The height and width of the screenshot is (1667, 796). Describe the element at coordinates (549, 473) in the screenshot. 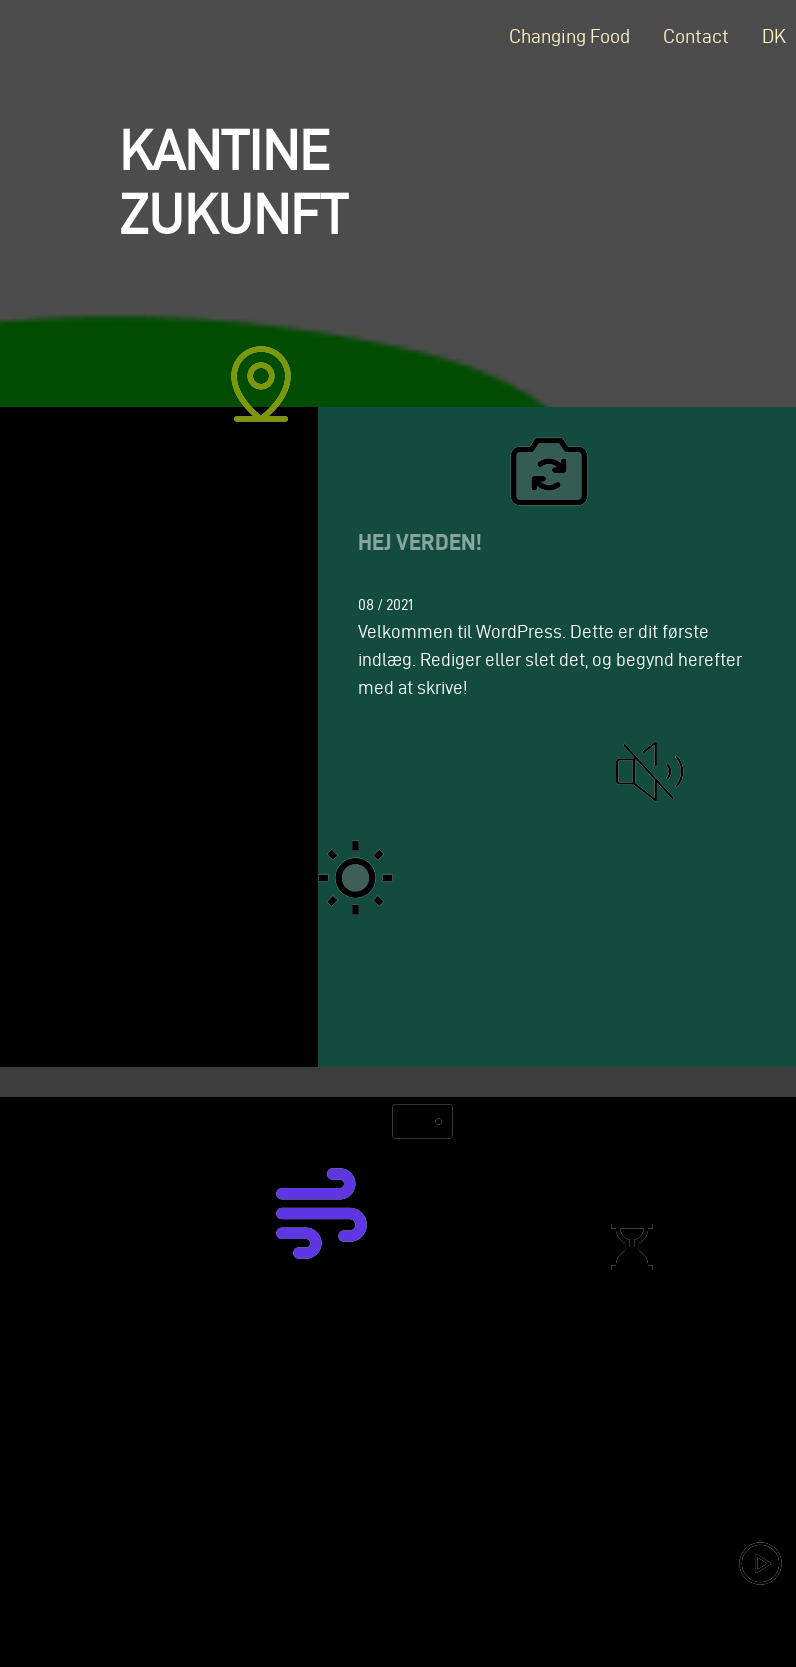

I see `switch between front and rear camera` at that location.